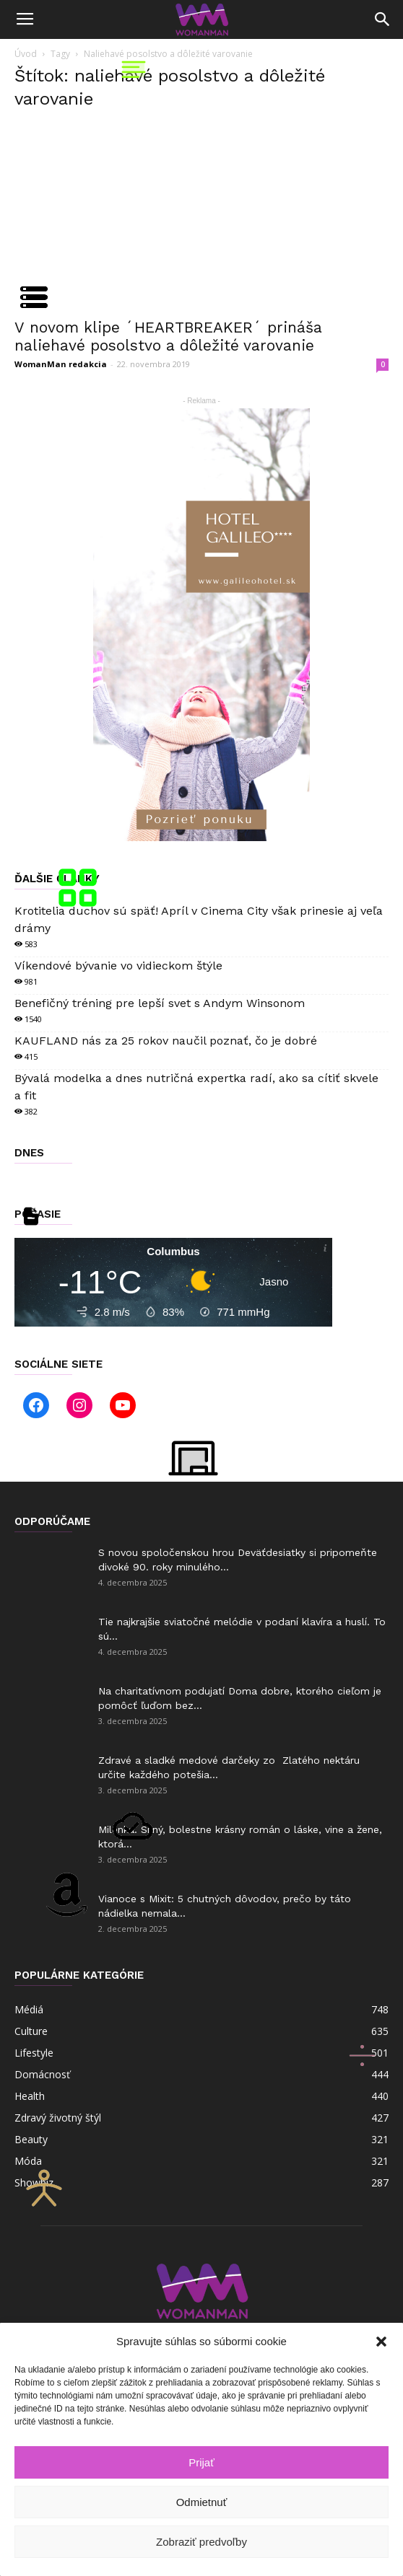 The image size is (403, 2576). Describe the element at coordinates (44, 2189) in the screenshot. I see `view user profile` at that location.